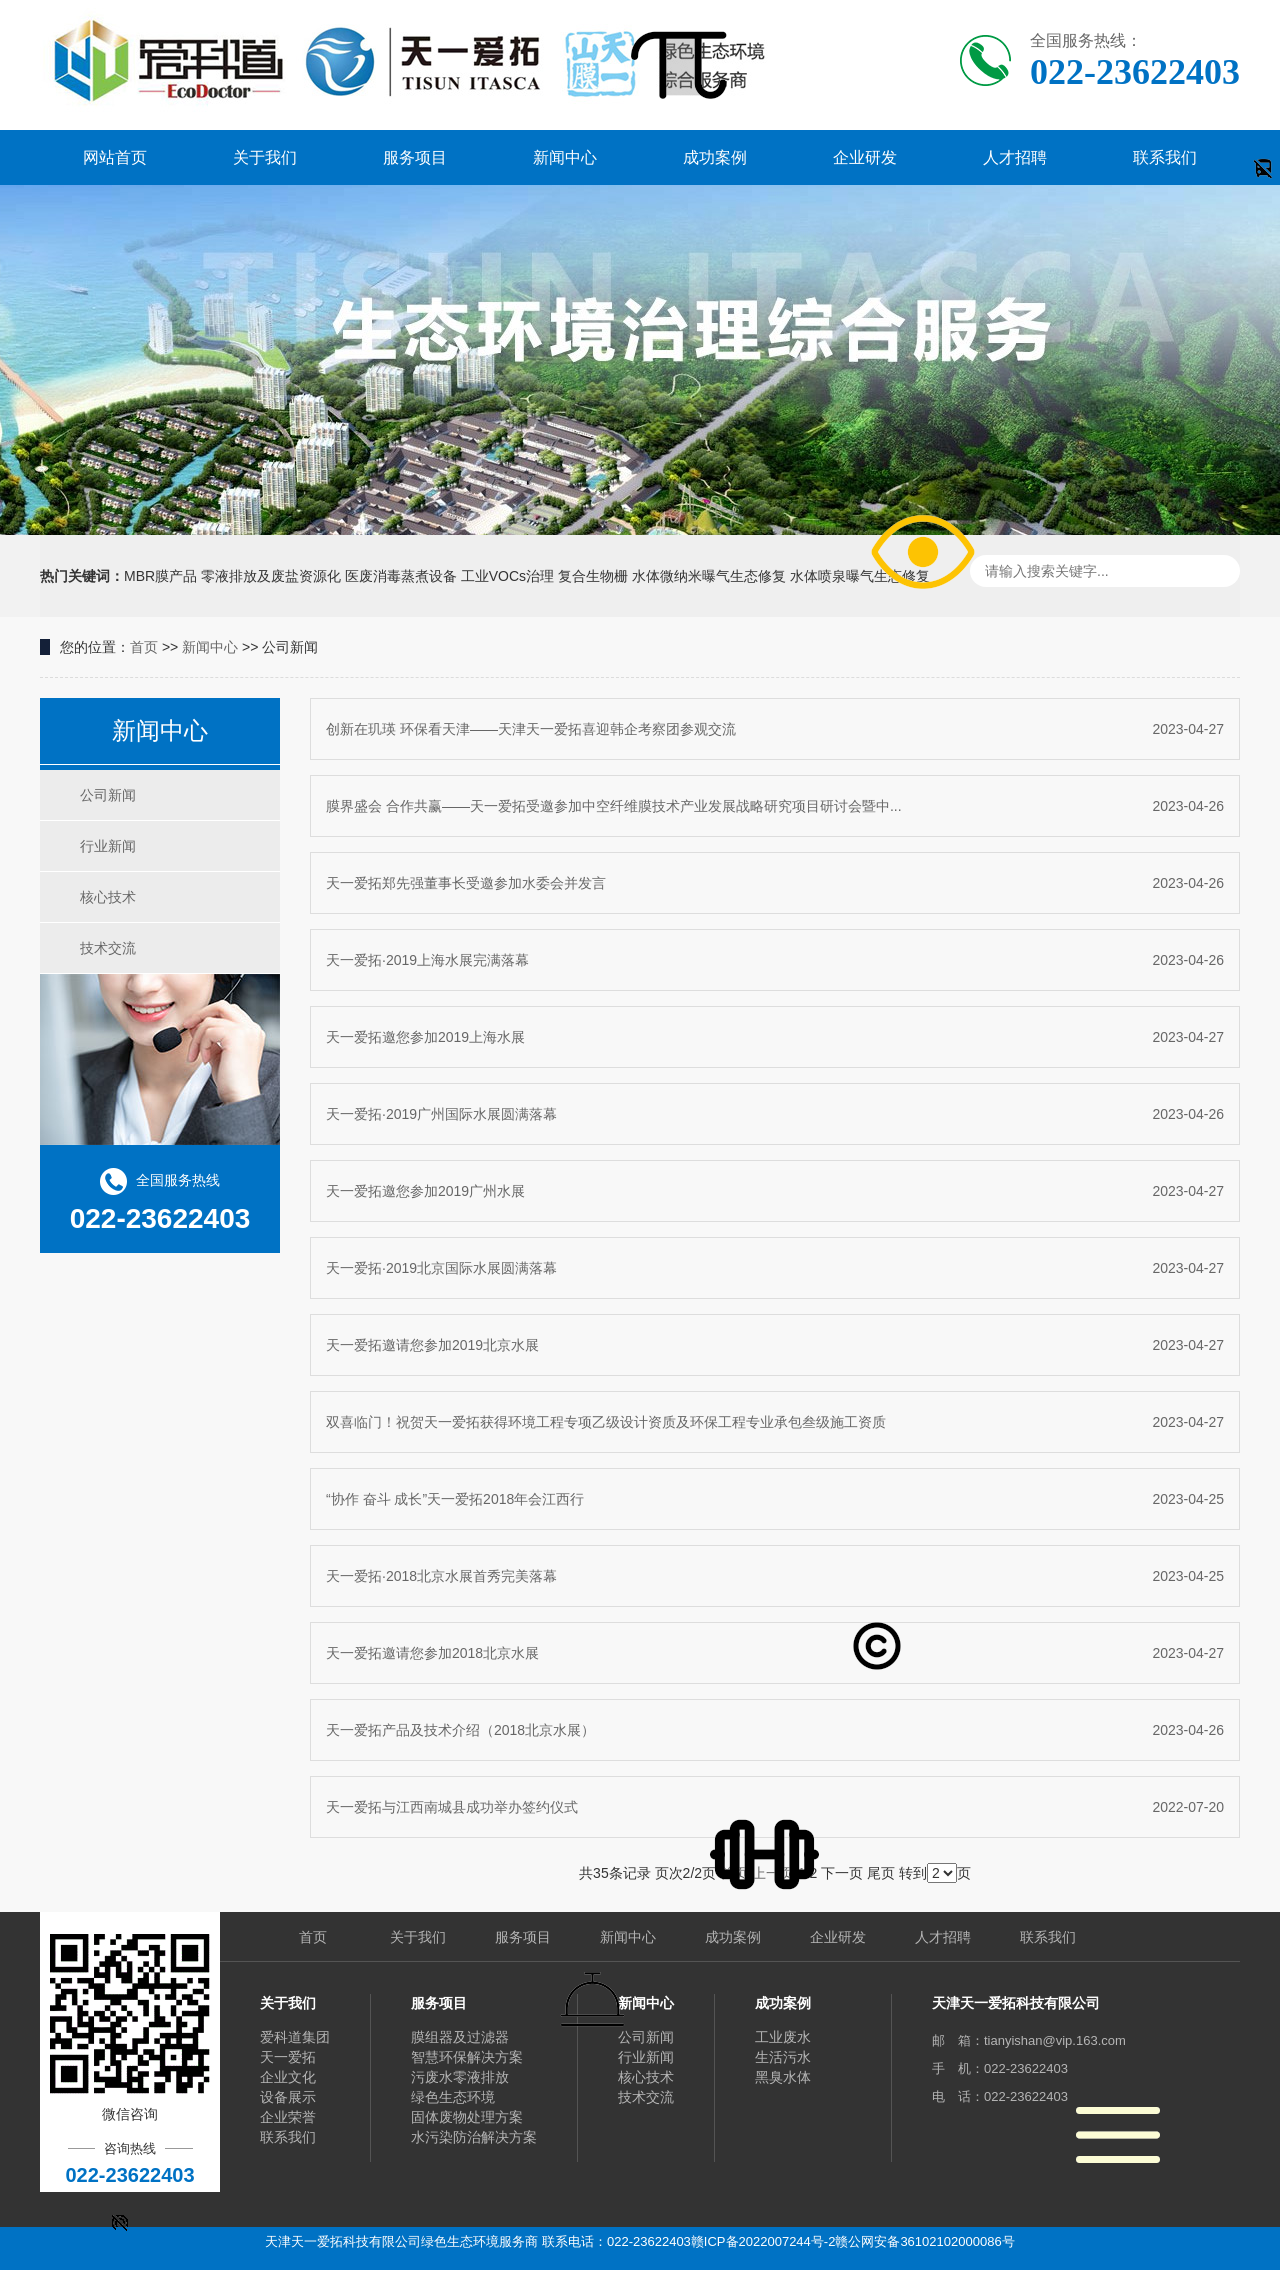 This screenshot has width=1280, height=2270. I want to click on access mathematical or scientific calculator functions, so click(680, 63).